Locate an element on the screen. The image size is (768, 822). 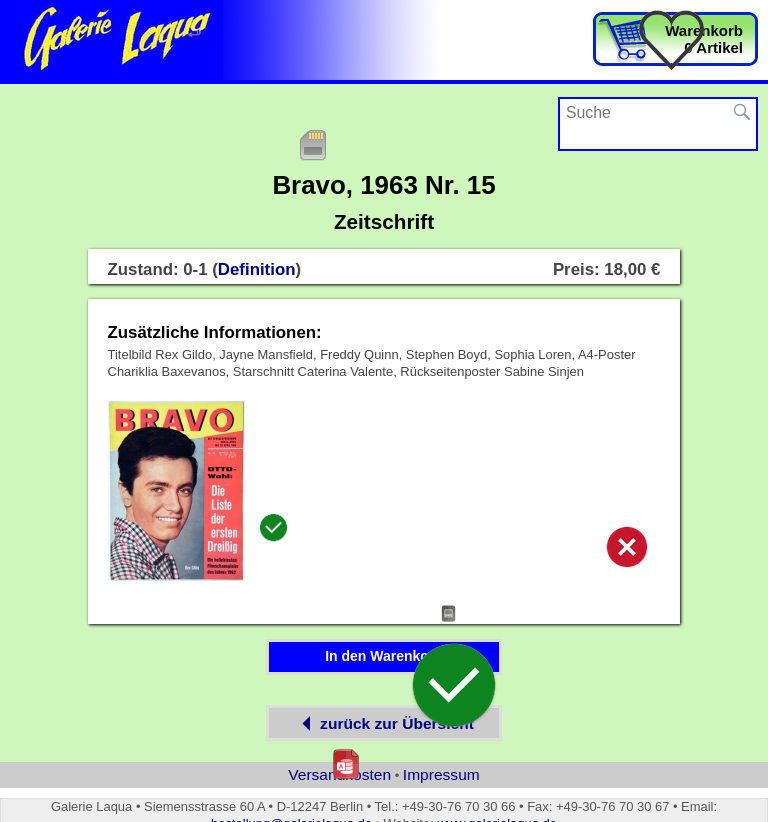
view community or social applications is located at coordinates (671, 39).